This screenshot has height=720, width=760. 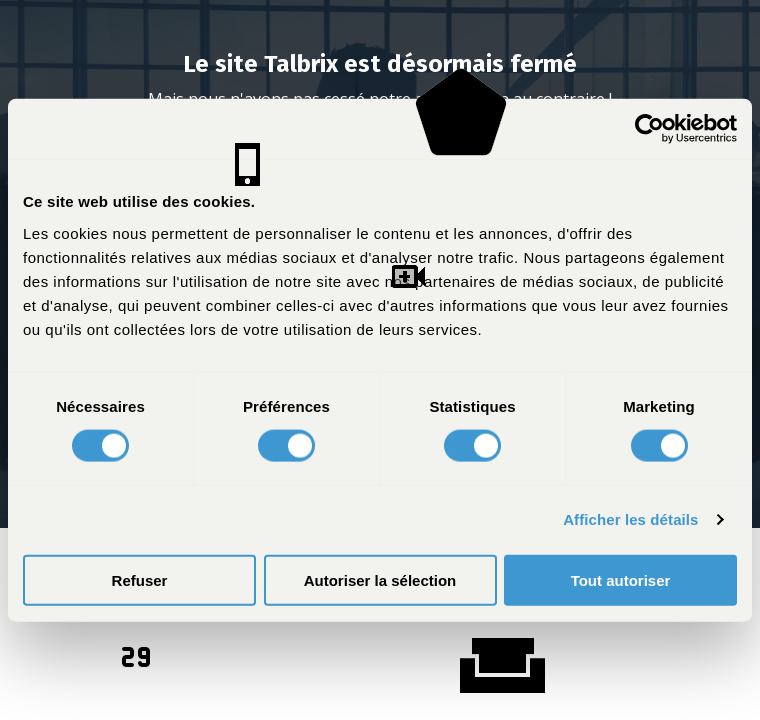 I want to click on start a new video call, so click(x=408, y=276).